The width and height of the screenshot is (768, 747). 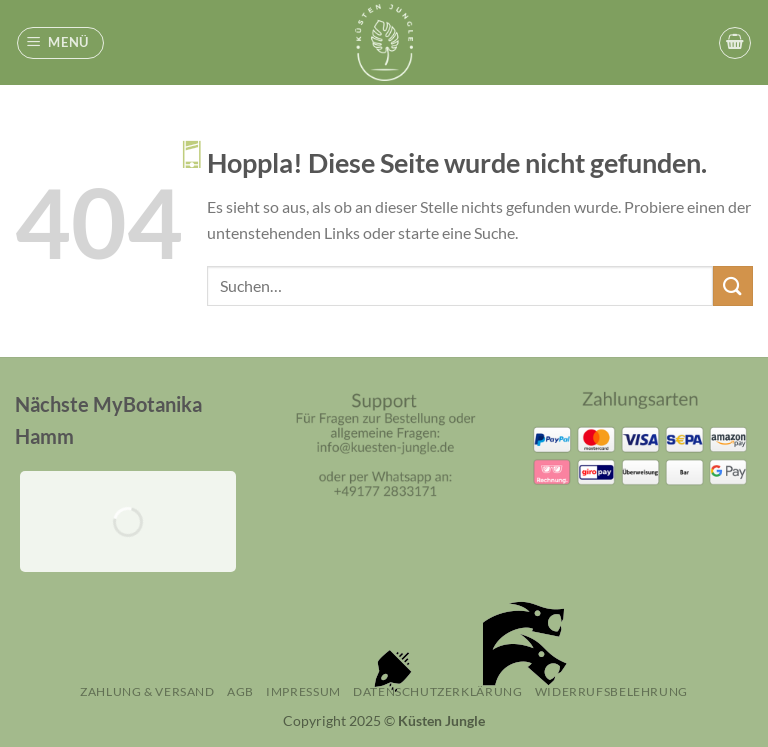 I want to click on select the double dragon character or team, so click(x=524, y=643).